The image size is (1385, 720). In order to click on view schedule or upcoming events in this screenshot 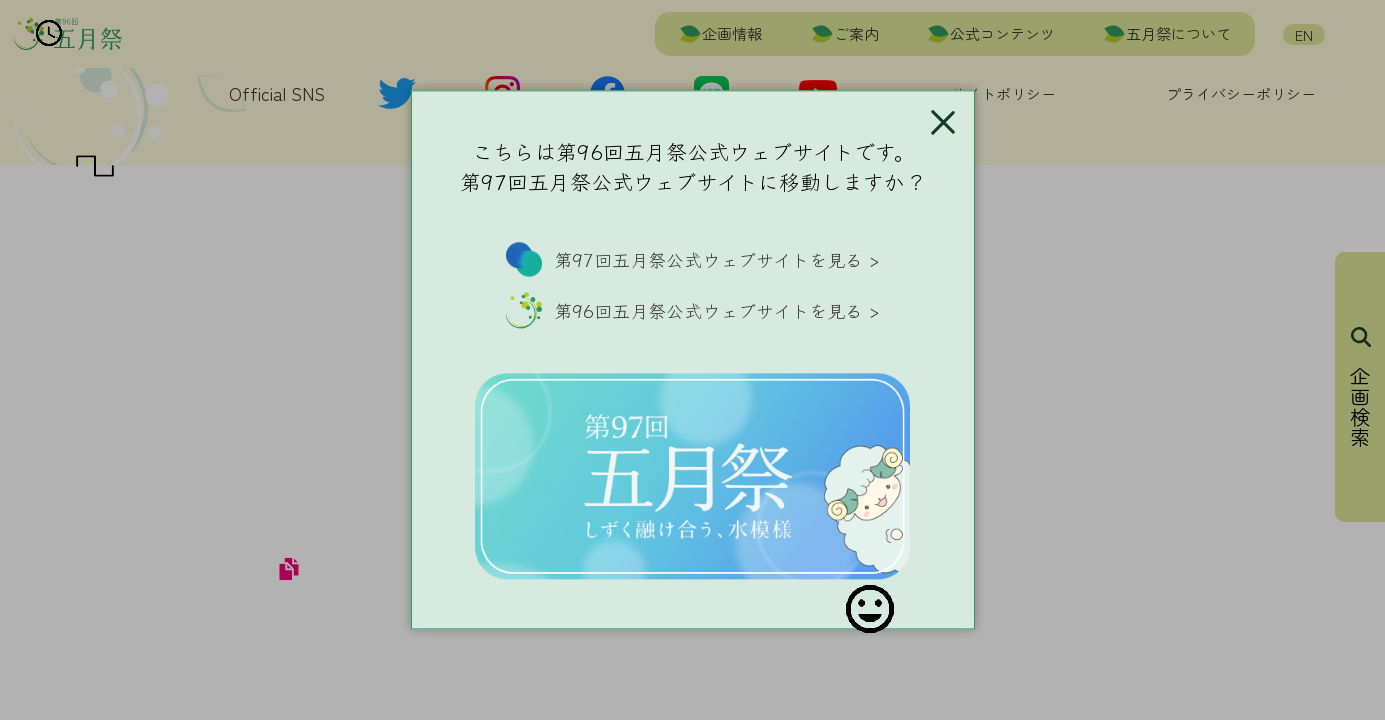, I will do `click(49, 33)`.